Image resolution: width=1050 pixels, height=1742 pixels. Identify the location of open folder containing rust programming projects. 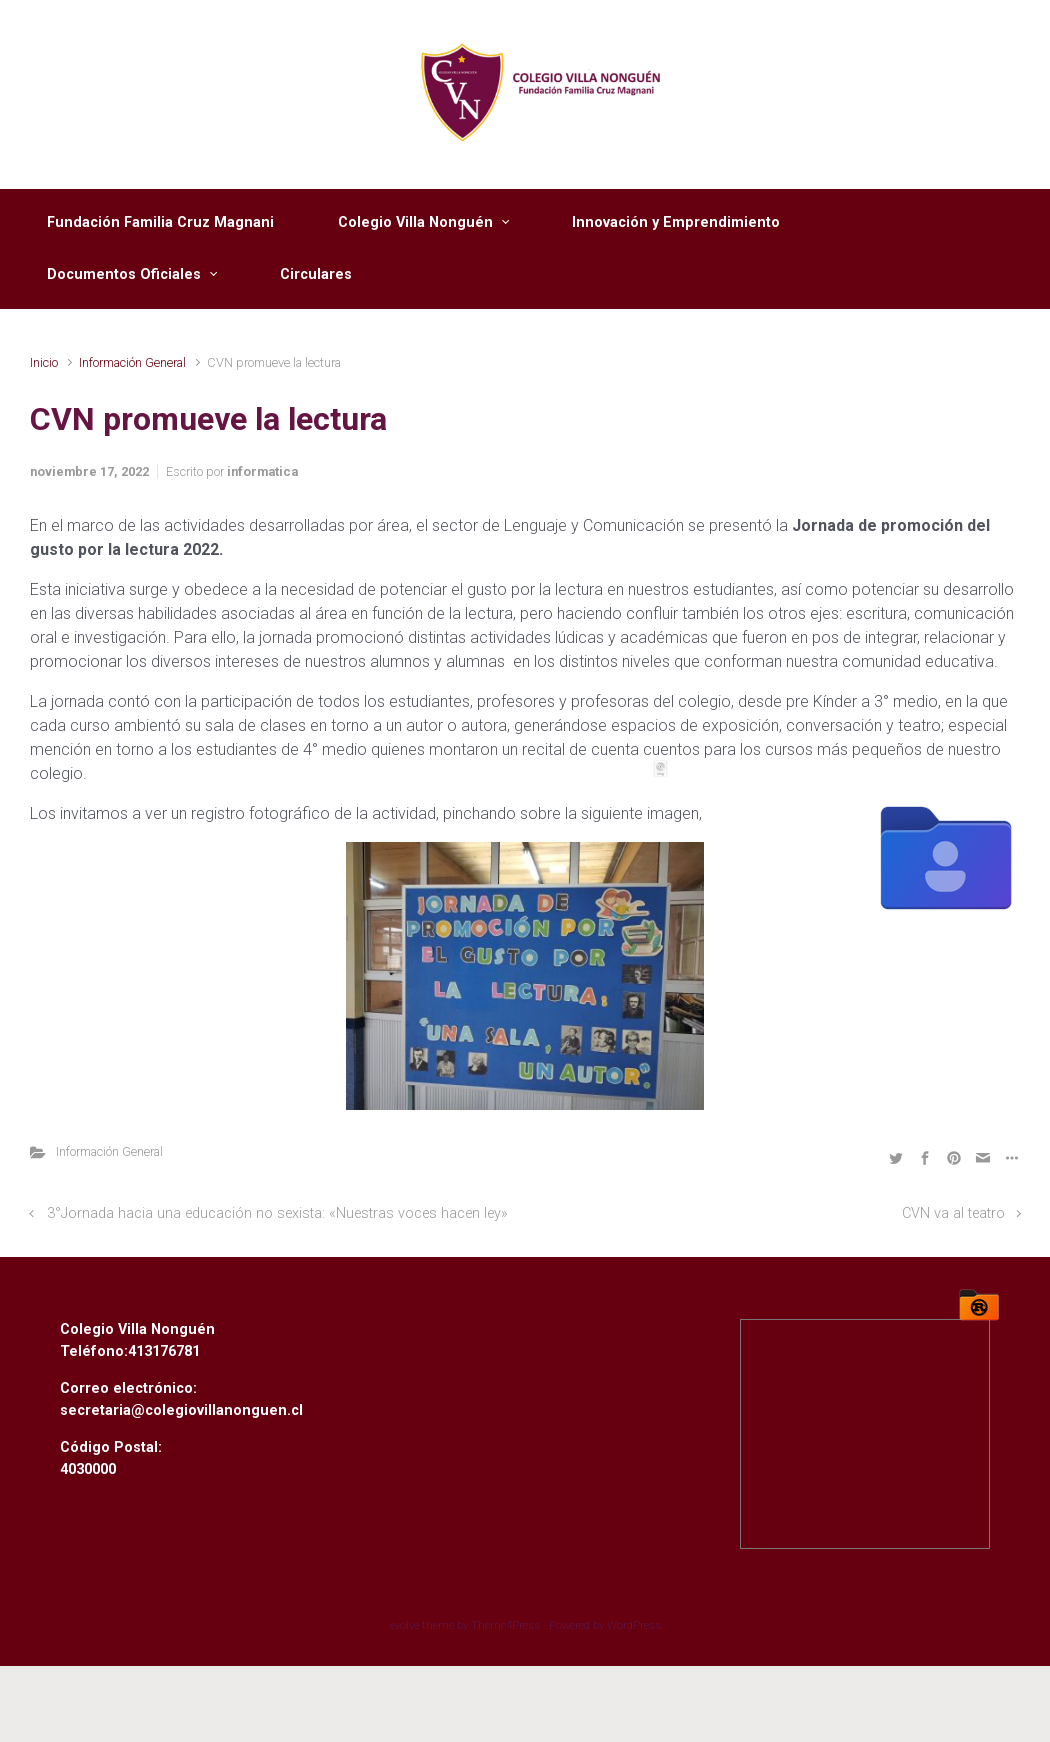
(979, 1306).